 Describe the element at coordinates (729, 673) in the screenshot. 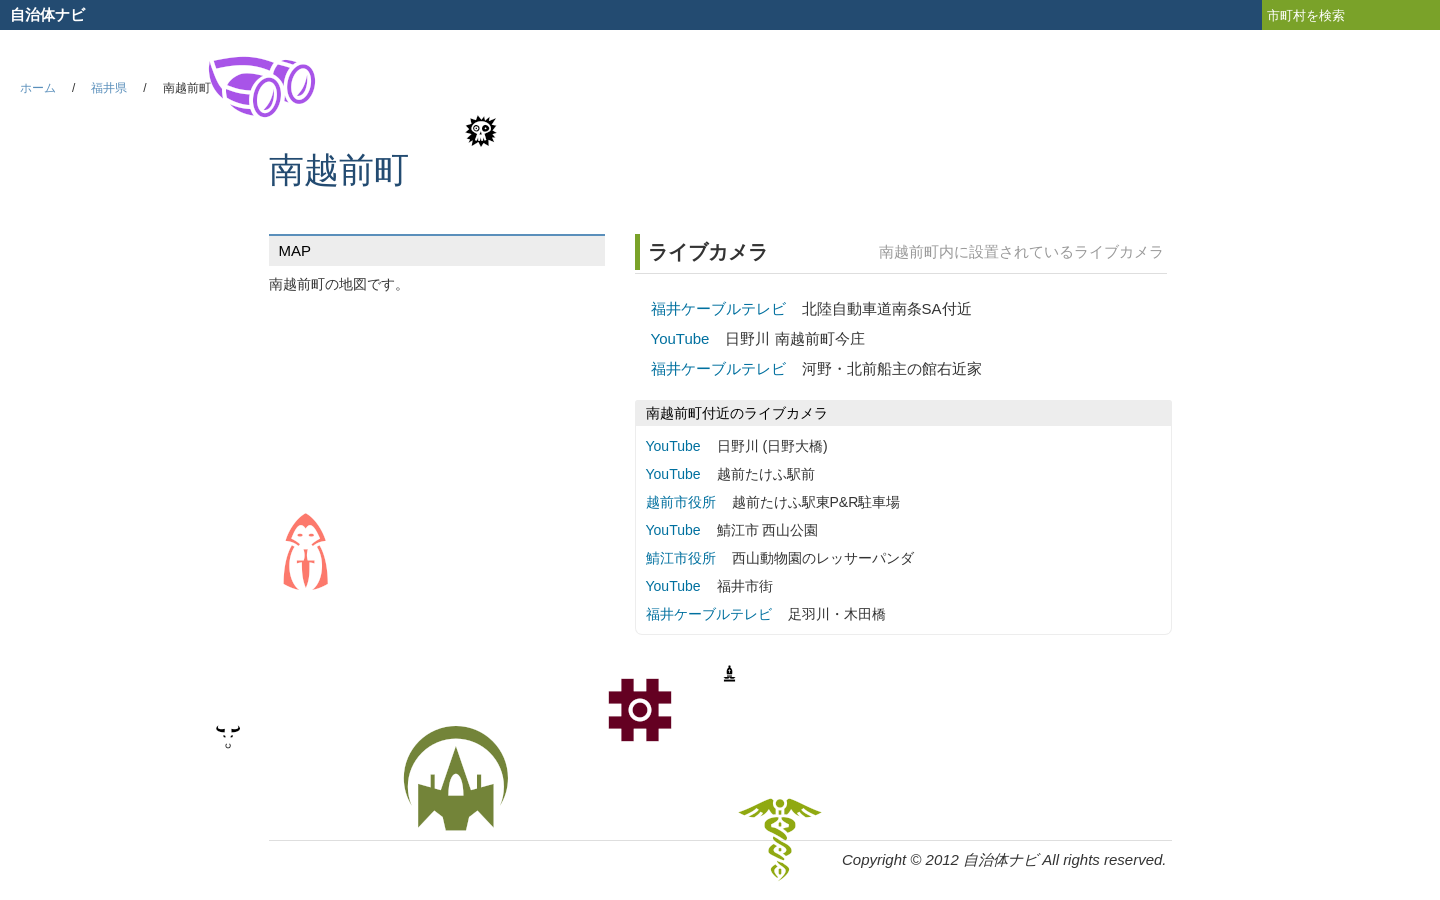

I see `select the bishop piece in a chess game` at that location.